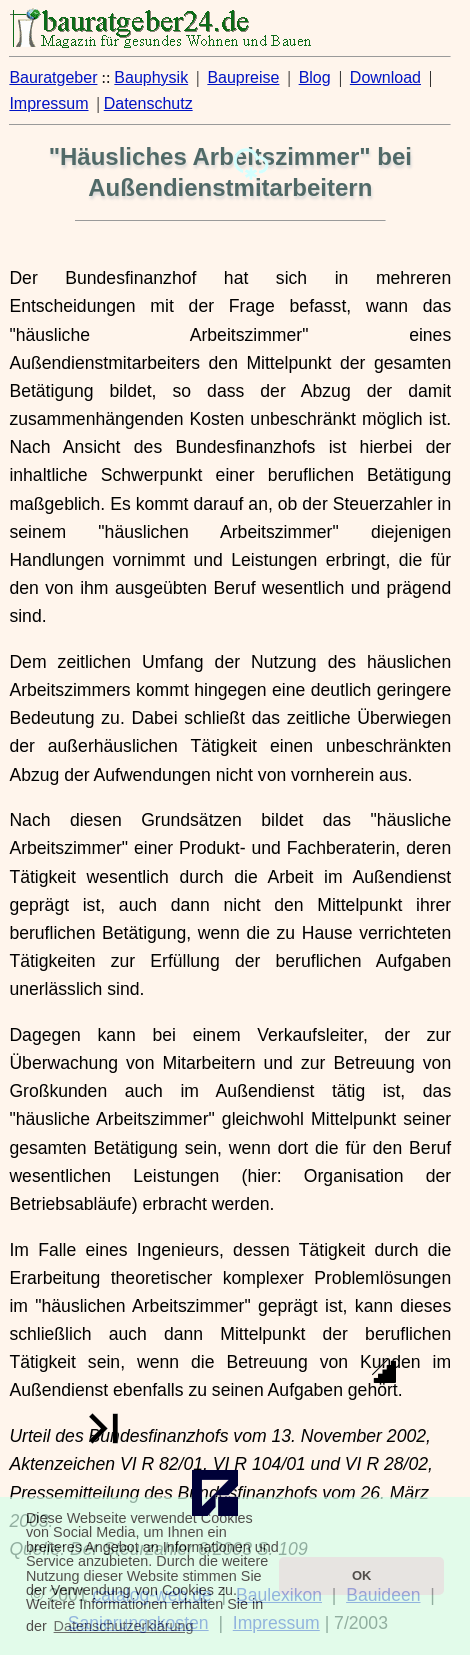 The height and width of the screenshot is (1655, 470). What do you see at coordinates (384, 1371) in the screenshot?
I see `open levels.fyi app or website` at bounding box center [384, 1371].